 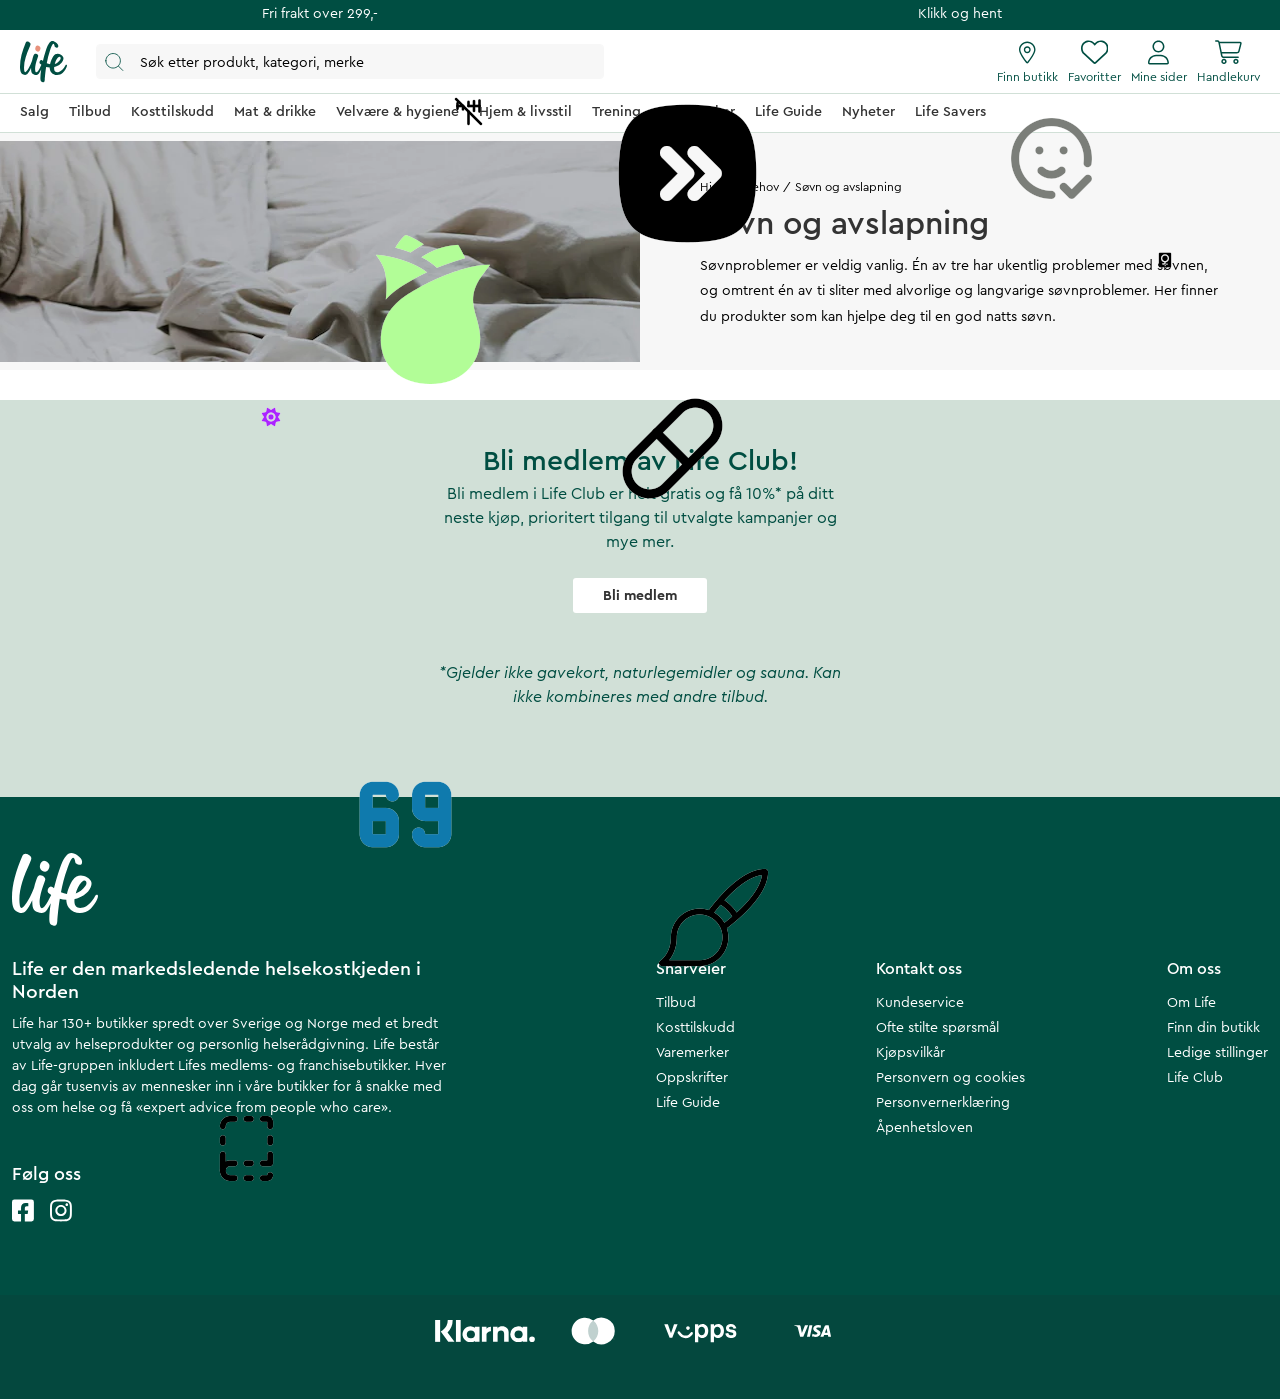 I want to click on draft or unpublished document, so click(x=246, y=1148).